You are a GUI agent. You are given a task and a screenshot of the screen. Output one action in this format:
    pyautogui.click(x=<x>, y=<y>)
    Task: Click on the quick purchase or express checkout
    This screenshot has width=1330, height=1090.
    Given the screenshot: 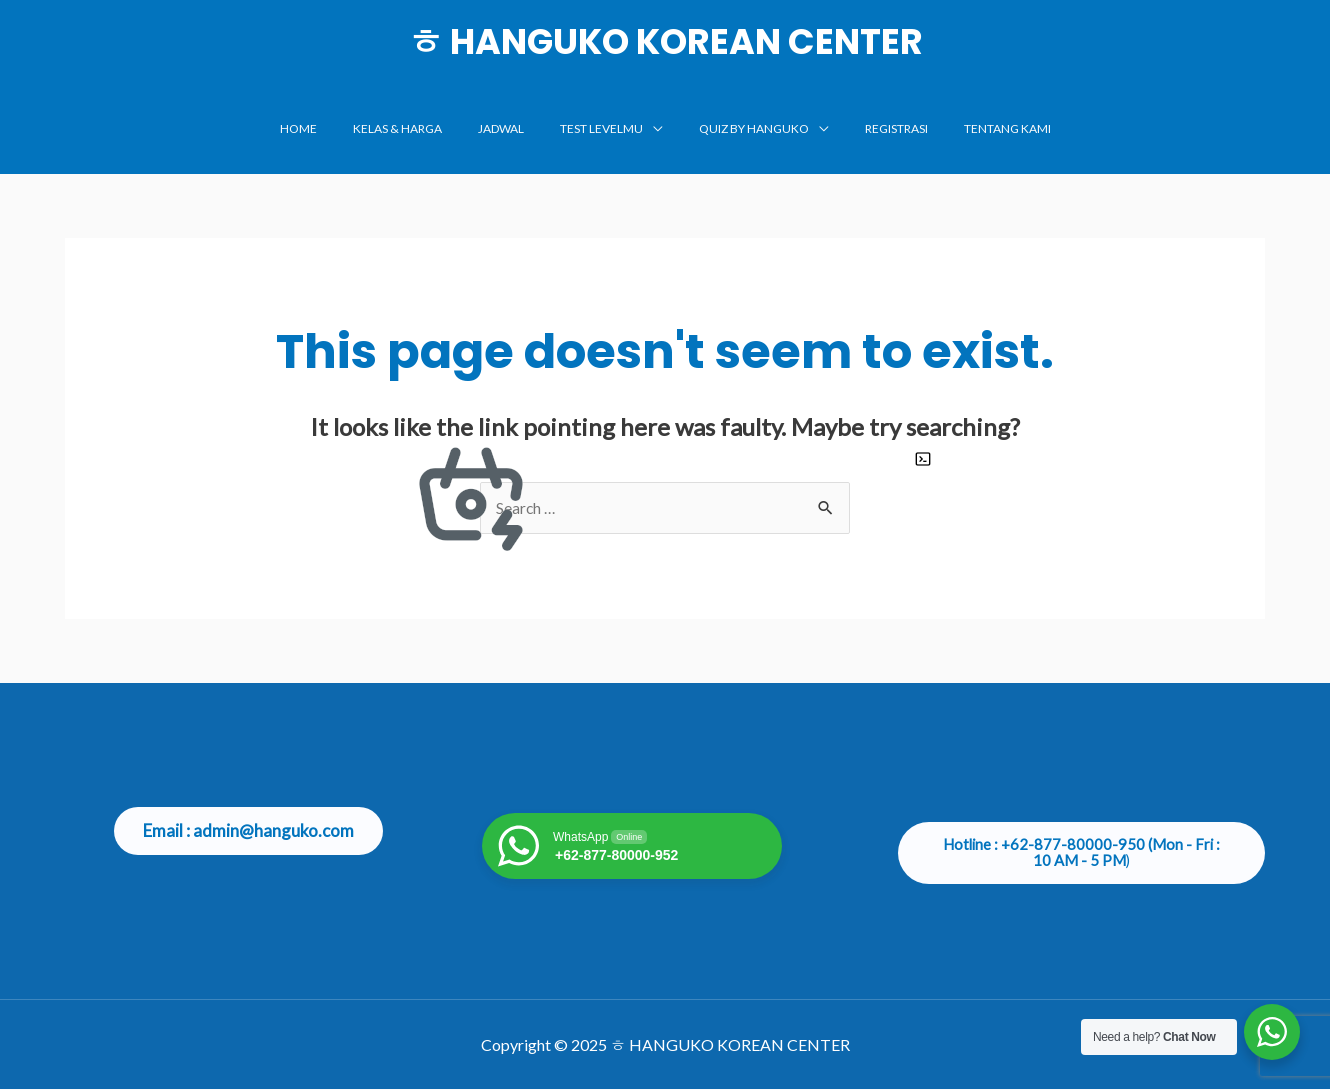 What is the action you would take?
    pyautogui.click(x=471, y=494)
    